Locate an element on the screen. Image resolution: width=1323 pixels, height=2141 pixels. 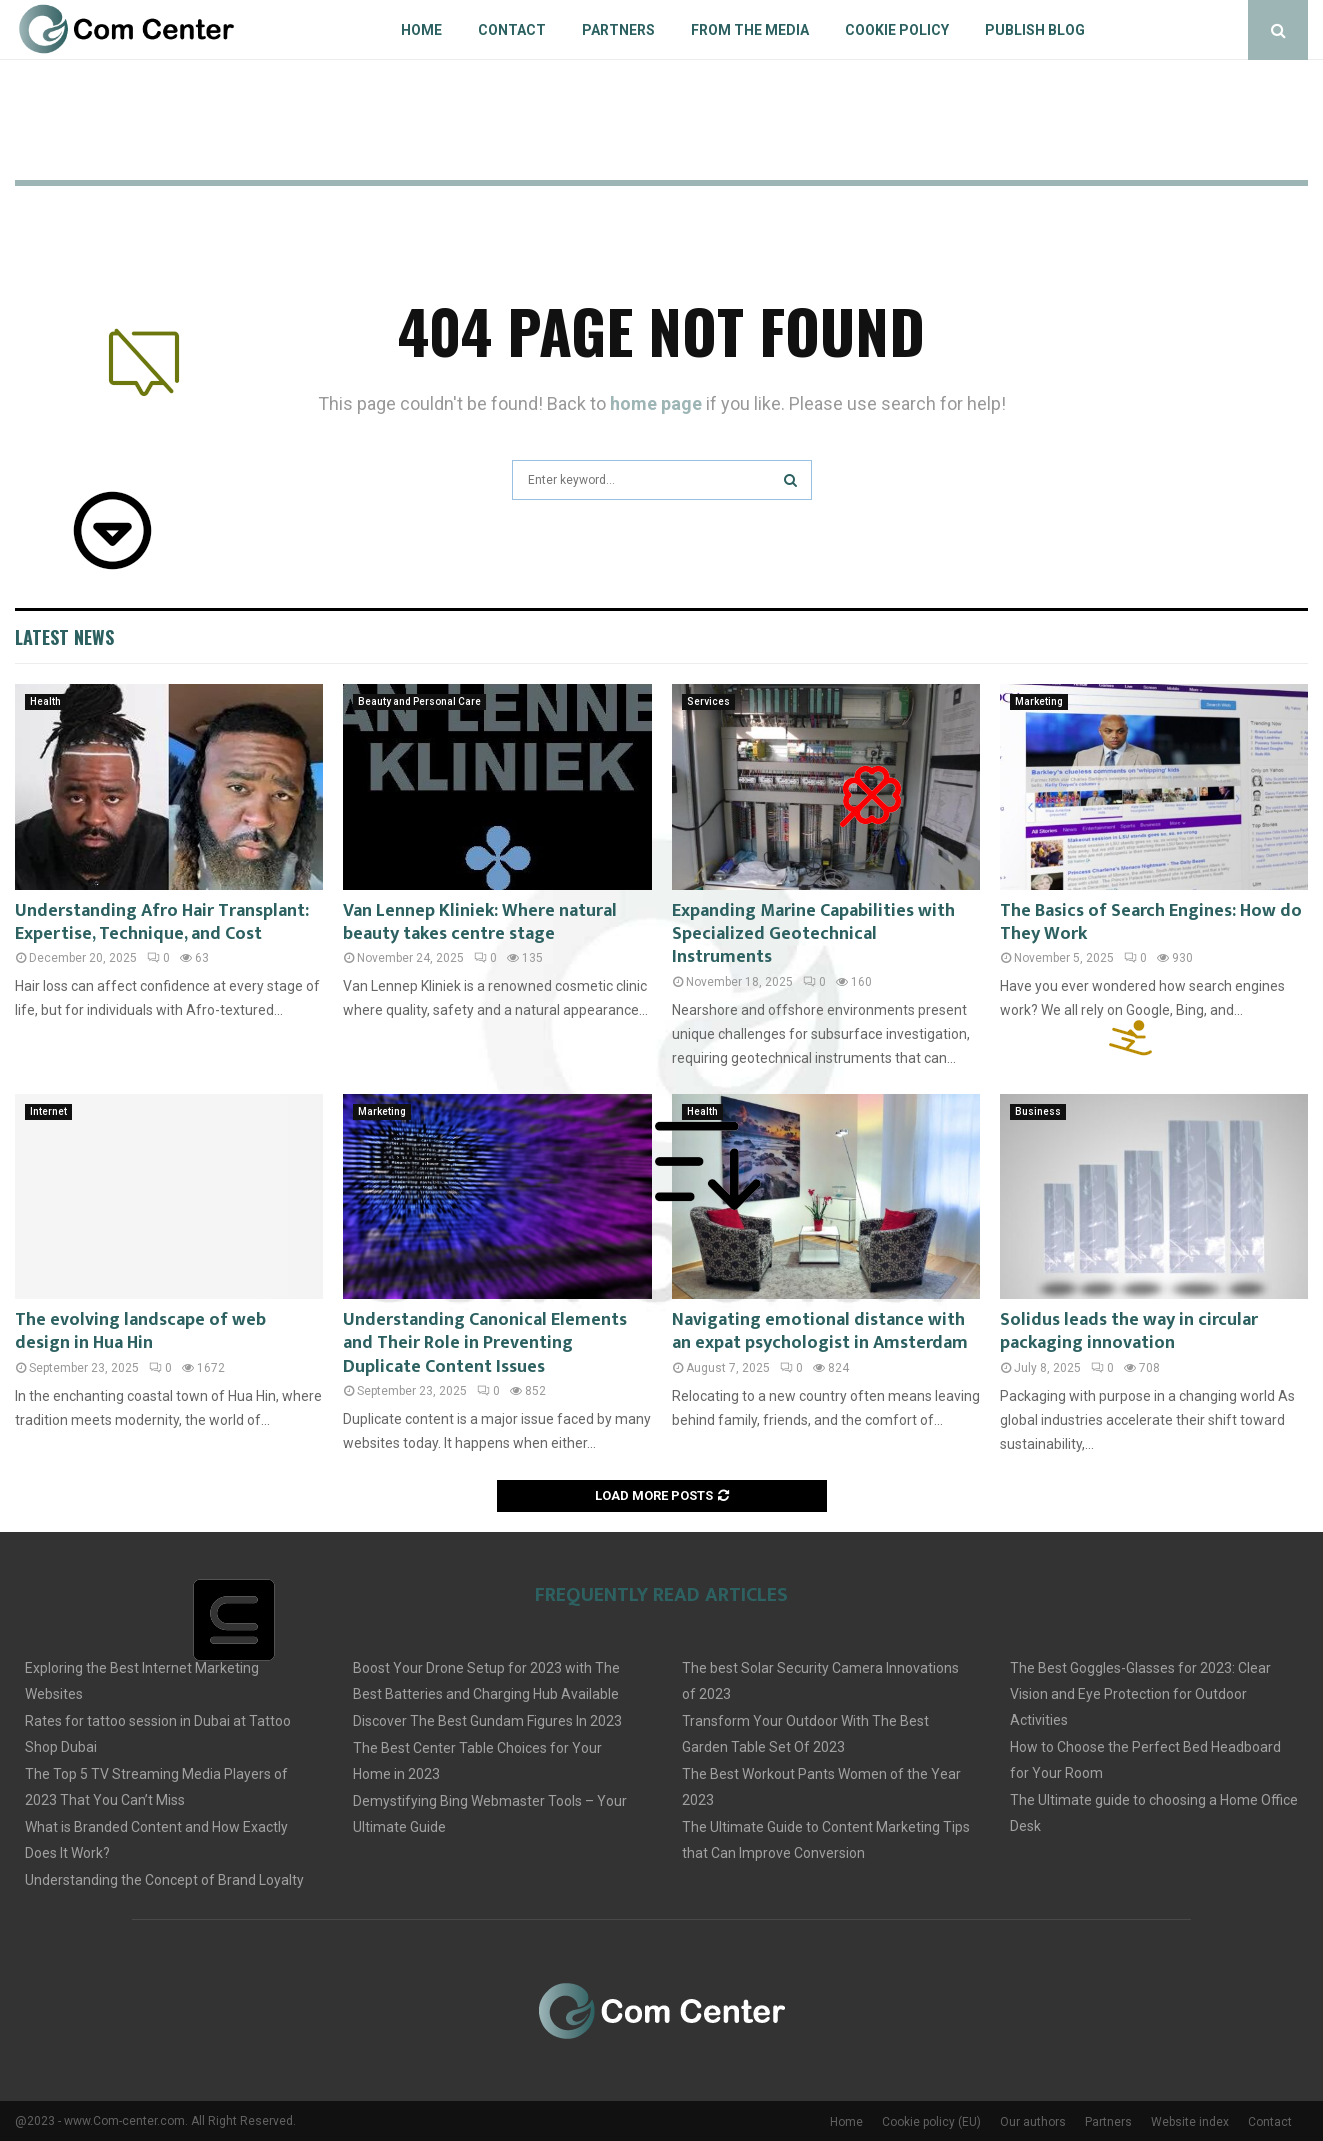
indicates skiing or winter sports activity is located at coordinates (1130, 1038).